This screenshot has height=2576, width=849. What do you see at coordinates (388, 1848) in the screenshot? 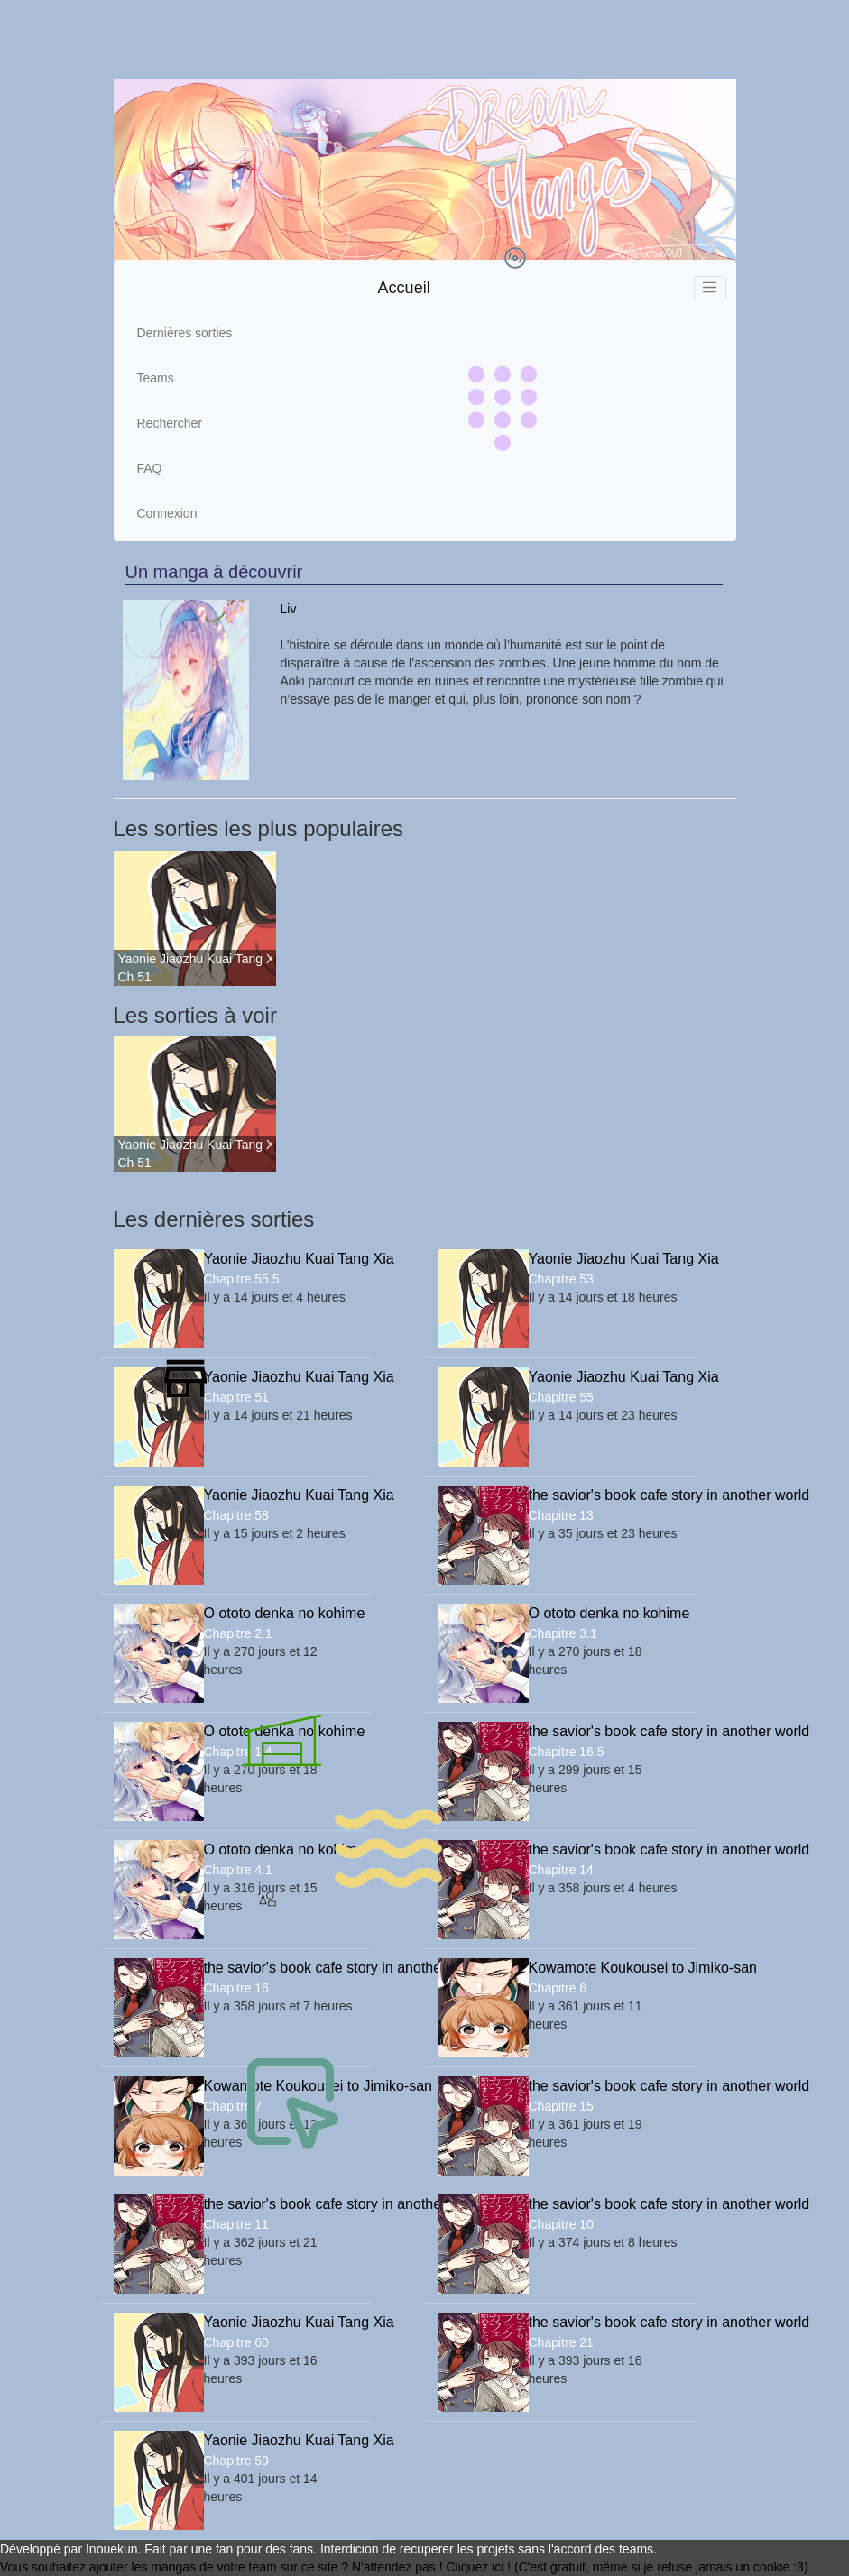
I see `indicates water or aquatic features` at bounding box center [388, 1848].